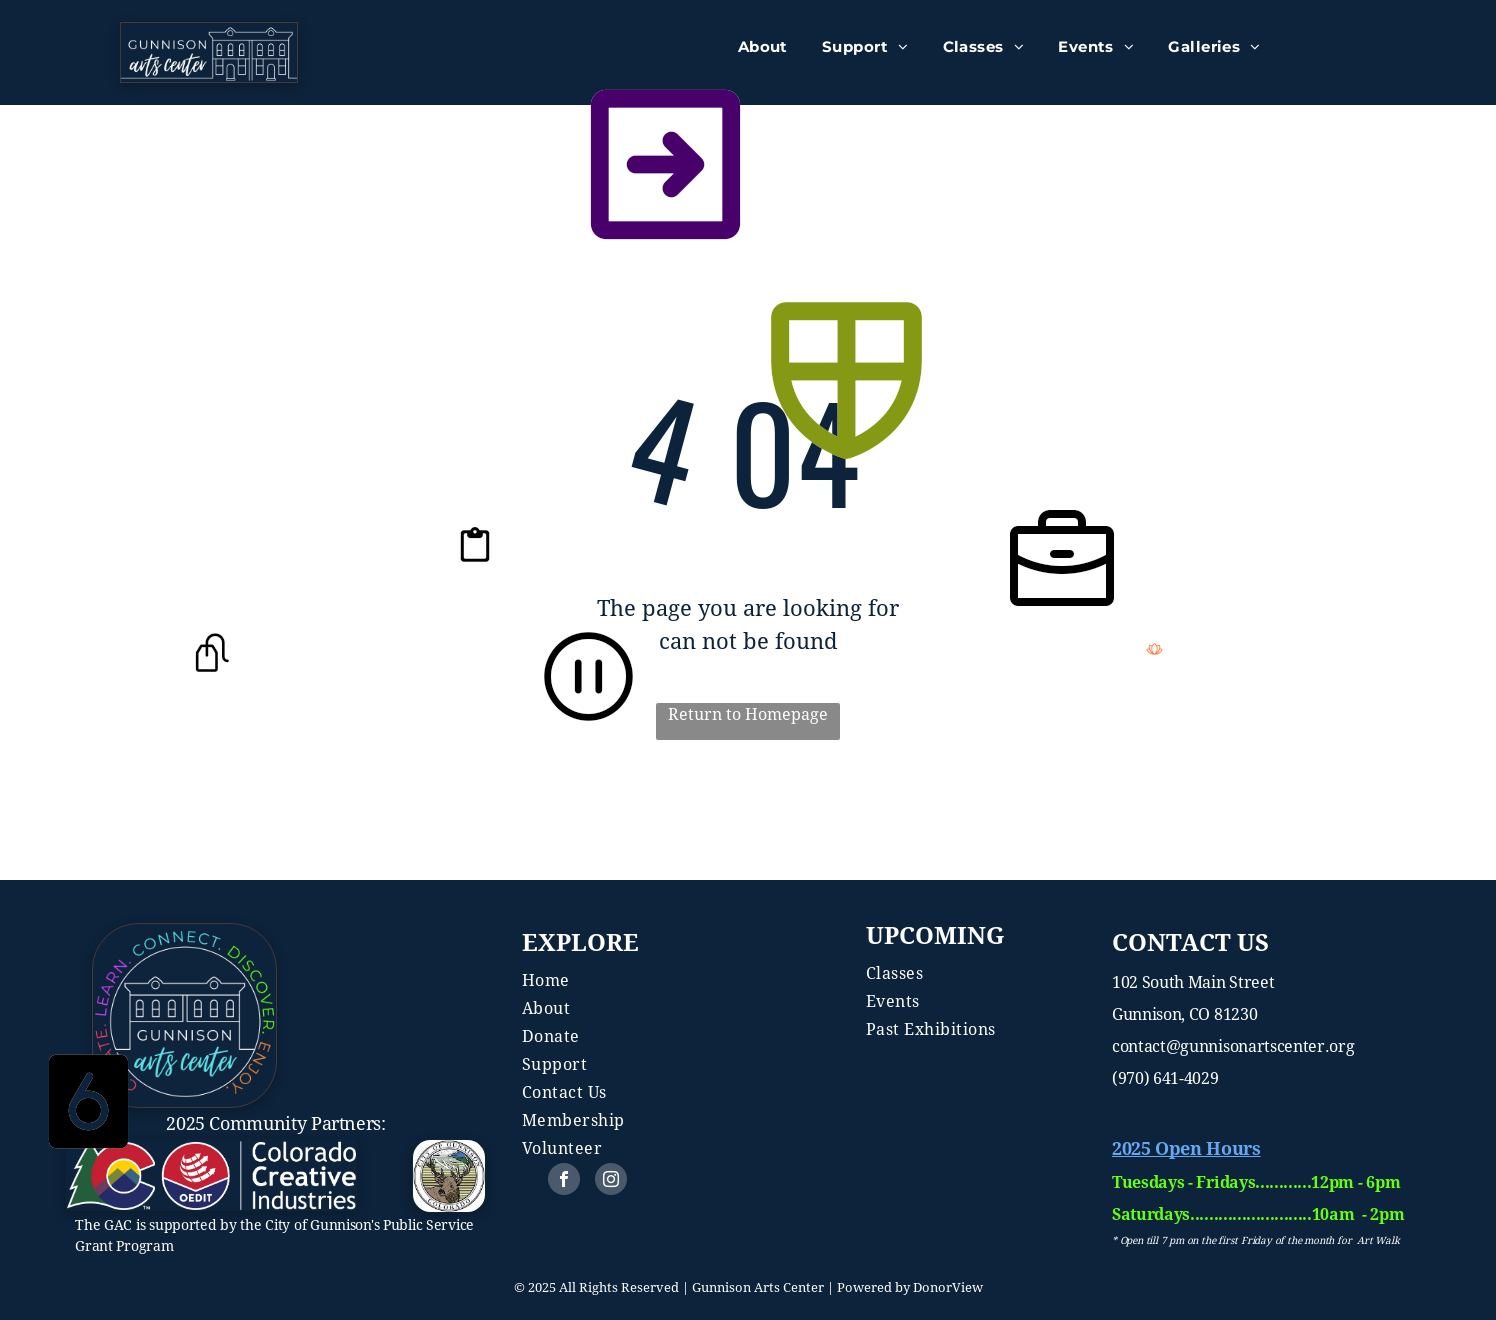 The width and height of the screenshot is (1496, 1320). Describe the element at coordinates (211, 654) in the screenshot. I see `select tea or hot beverage option` at that location.